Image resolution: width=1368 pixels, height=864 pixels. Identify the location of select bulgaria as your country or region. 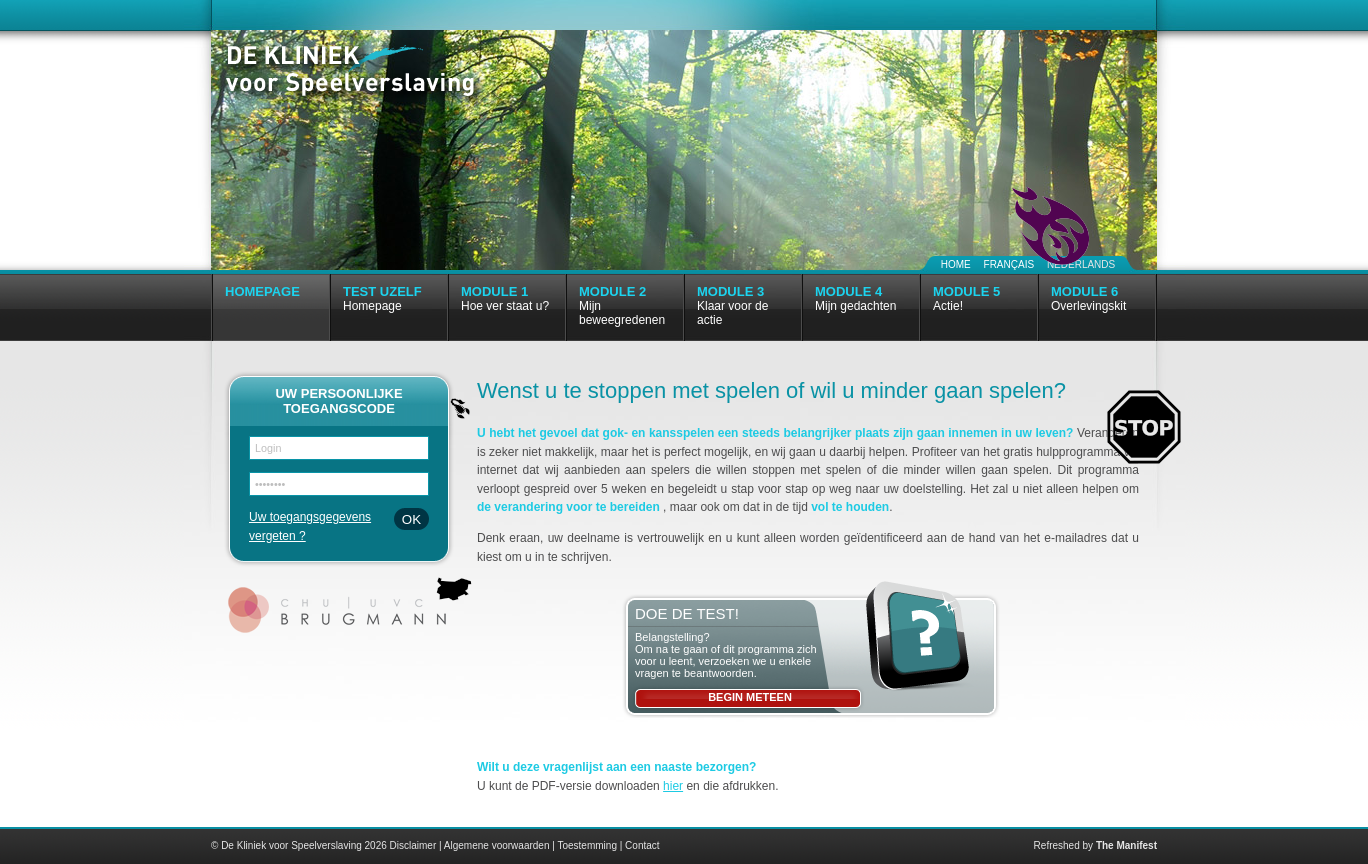
(454, 589).